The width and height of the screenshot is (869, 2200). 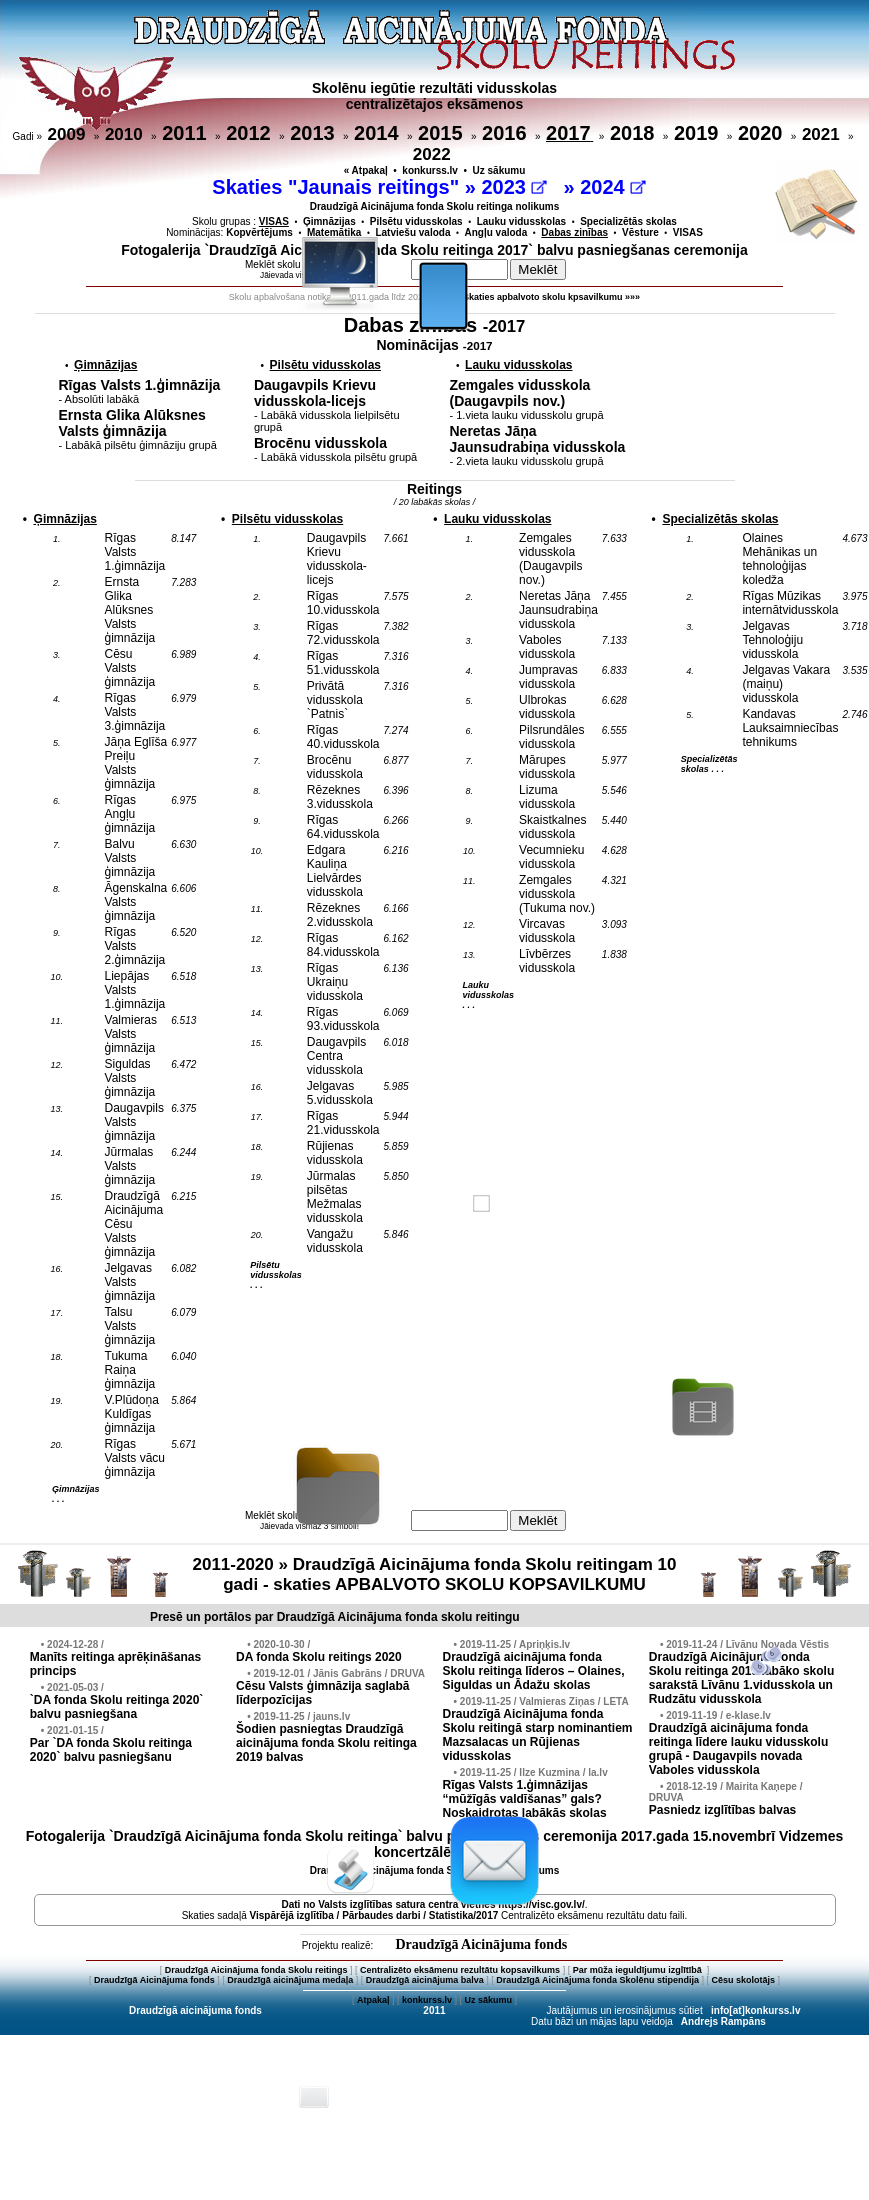 What do you see at coordinates (494, 1860) in the screenshot?
I see `open the mail app` at bounding box center [494, 1860].